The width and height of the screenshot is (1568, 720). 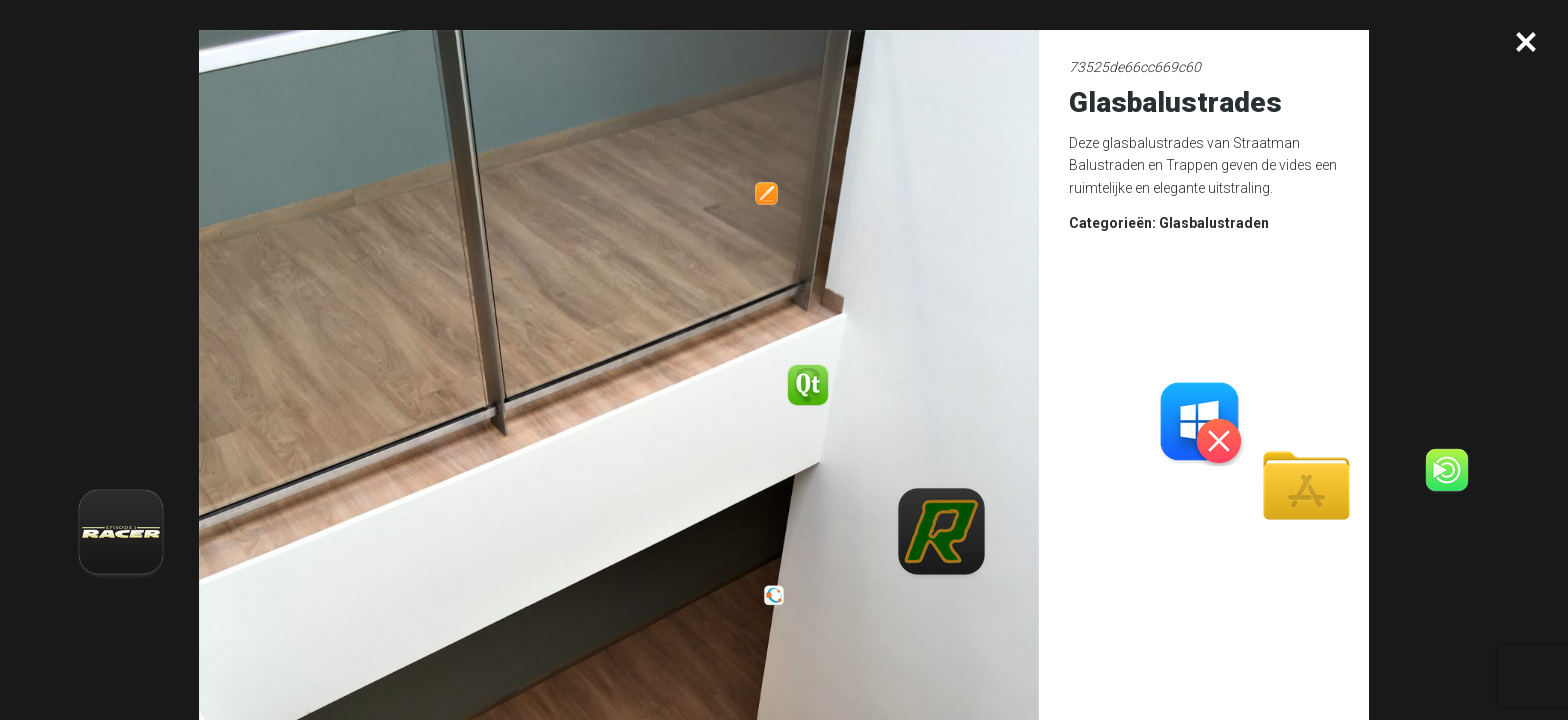 I want to click on open the mate desktop environment app, so click(x=1447, y=470).